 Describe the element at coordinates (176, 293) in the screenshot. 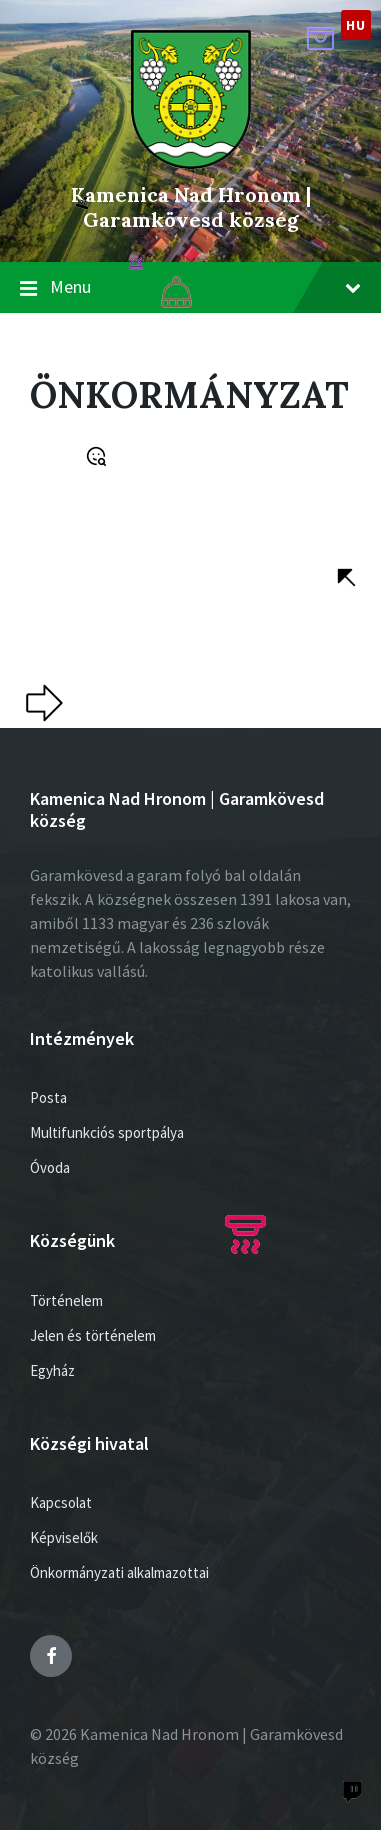

I see `select winter or cold weather category` at that location.